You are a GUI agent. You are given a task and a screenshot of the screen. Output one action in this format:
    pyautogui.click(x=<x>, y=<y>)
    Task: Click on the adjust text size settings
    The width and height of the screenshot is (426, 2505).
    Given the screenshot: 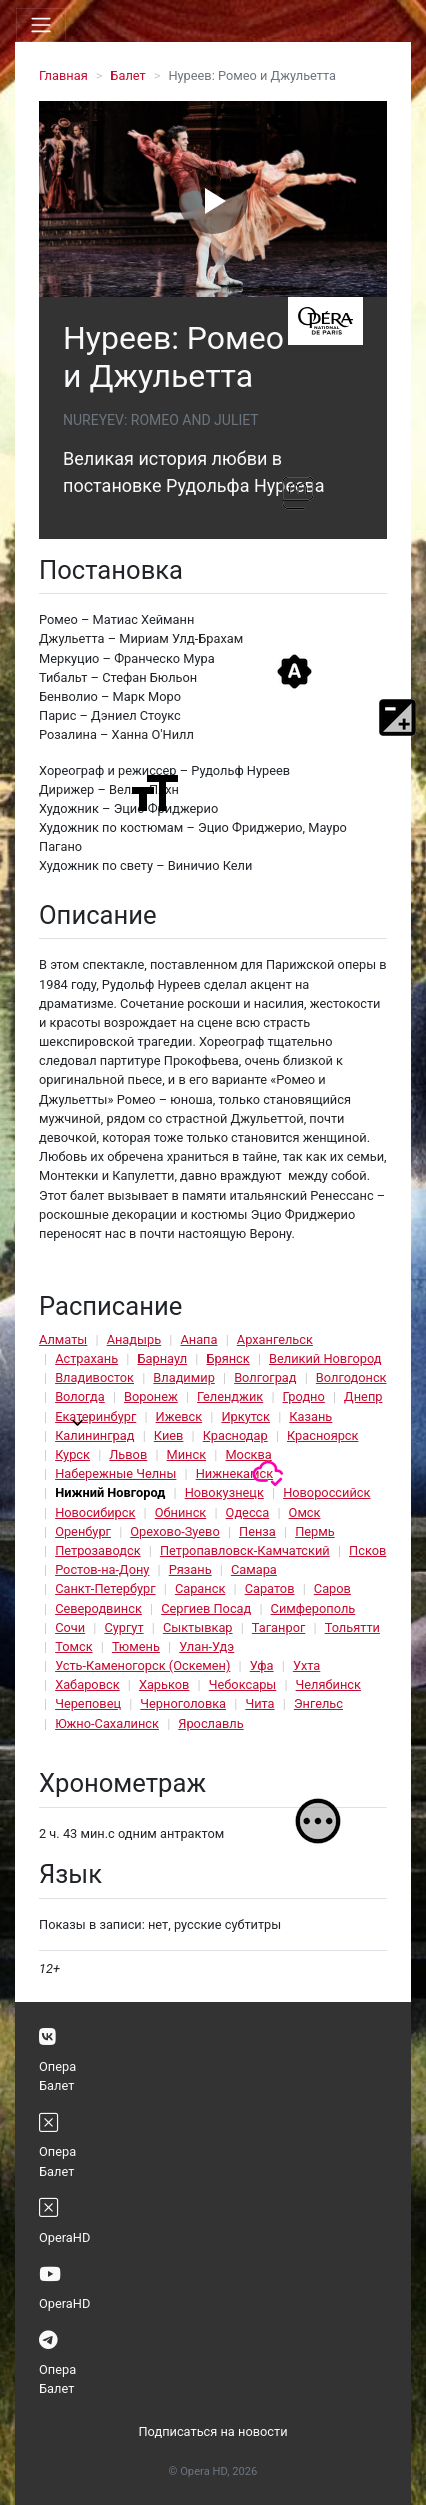 What is the action you would take?
    pyautogui.click(x=154, y=794)
    